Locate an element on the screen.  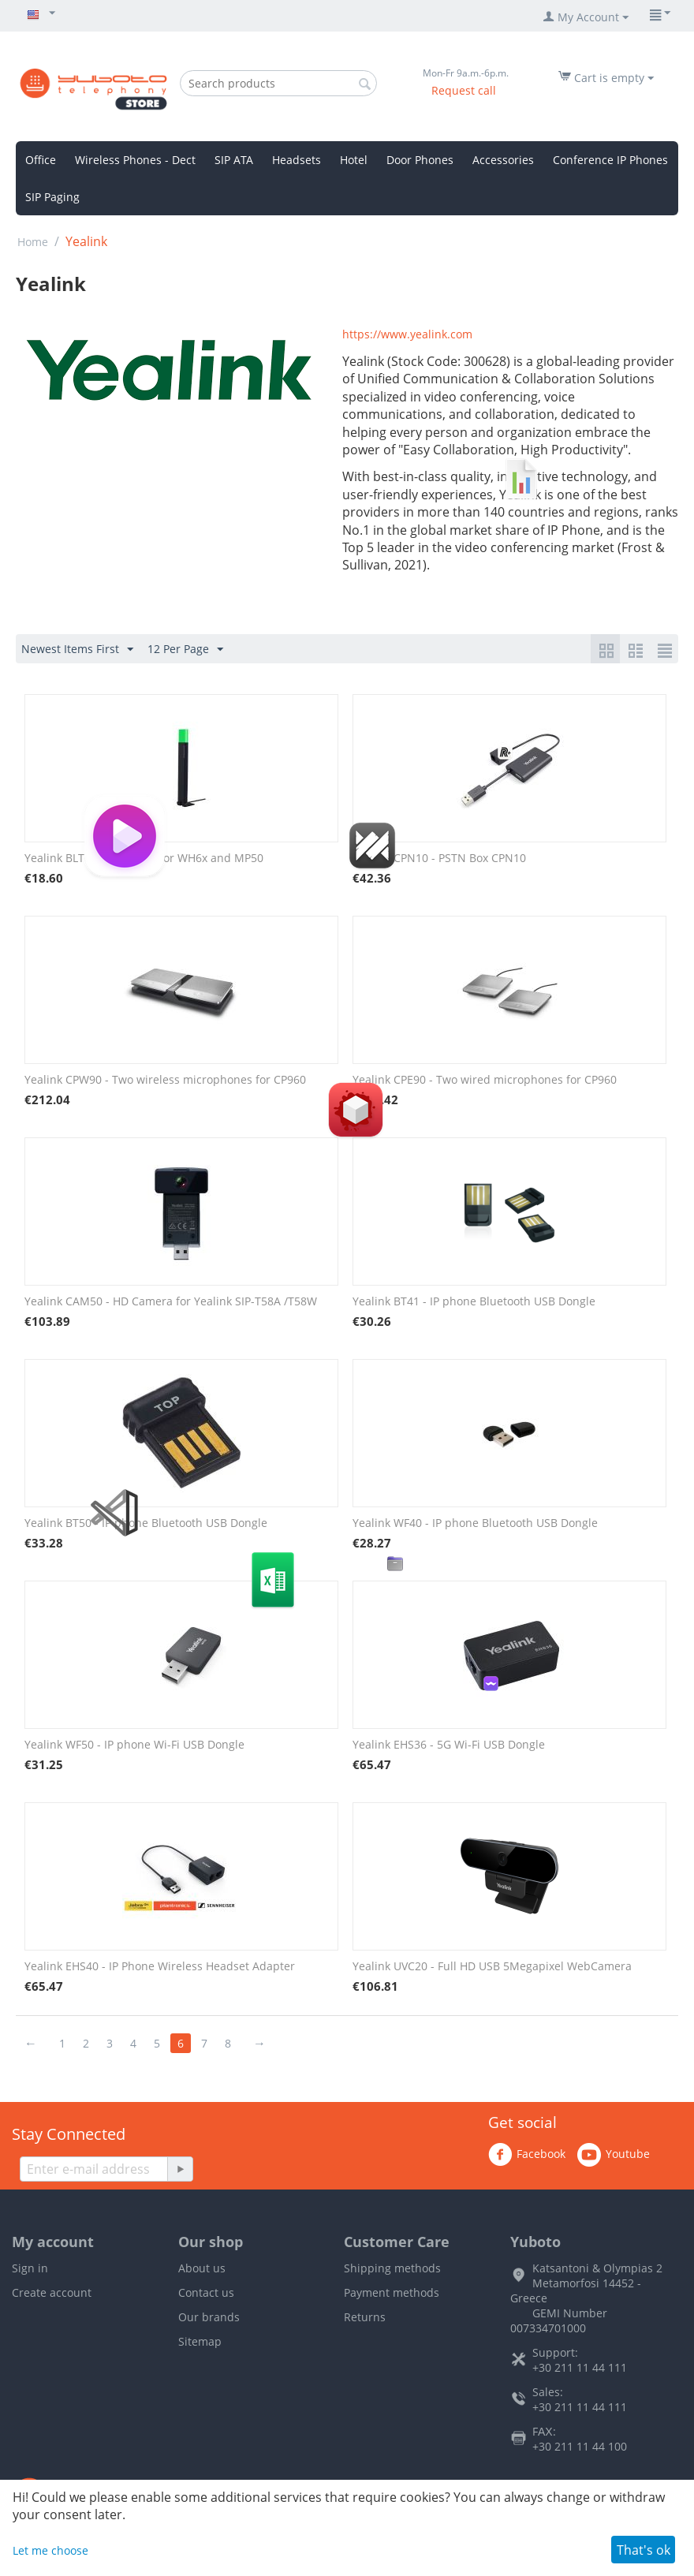
launch assaultcube game is located at coordinates (356, 1110).